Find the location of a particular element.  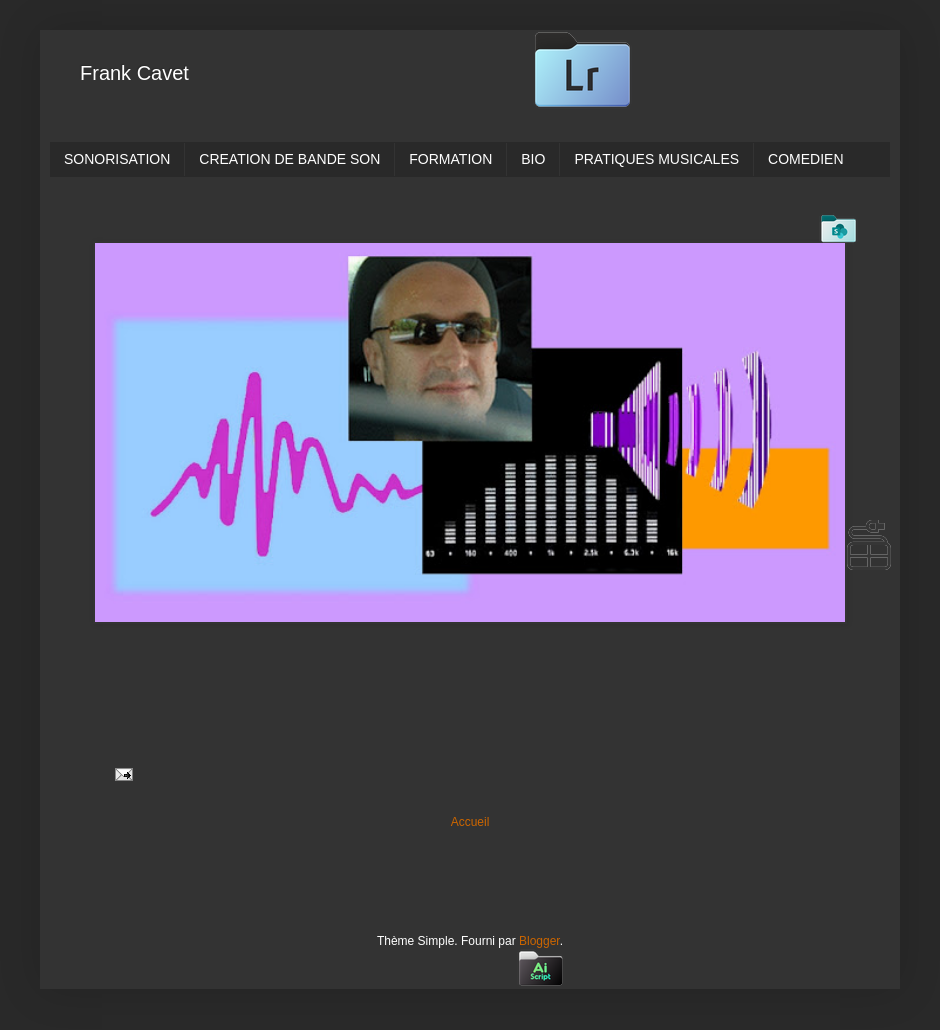

open microsoft sharepoint folder is located at coordinates (838, 229).